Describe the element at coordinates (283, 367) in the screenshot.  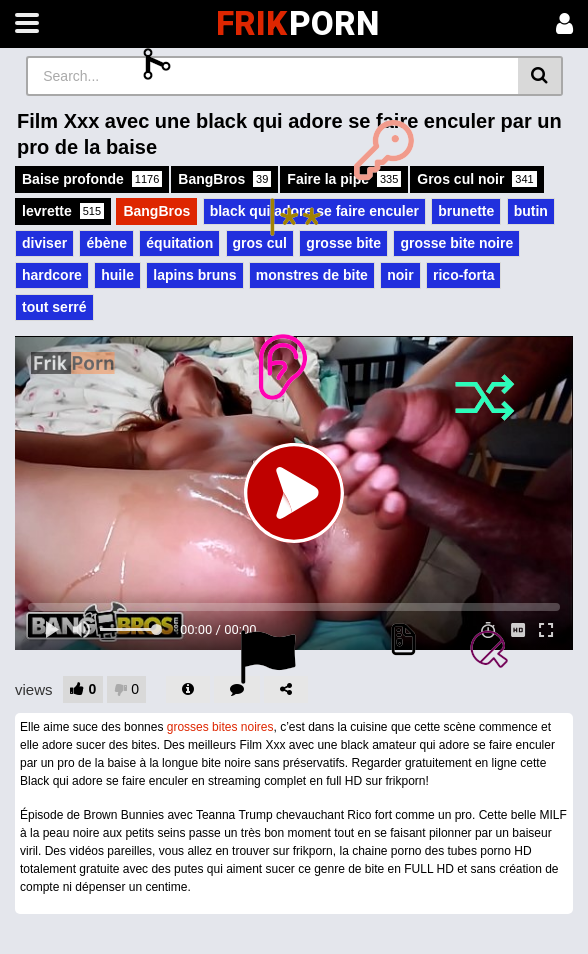
I see `accessibility settings for hearing features` at that location.